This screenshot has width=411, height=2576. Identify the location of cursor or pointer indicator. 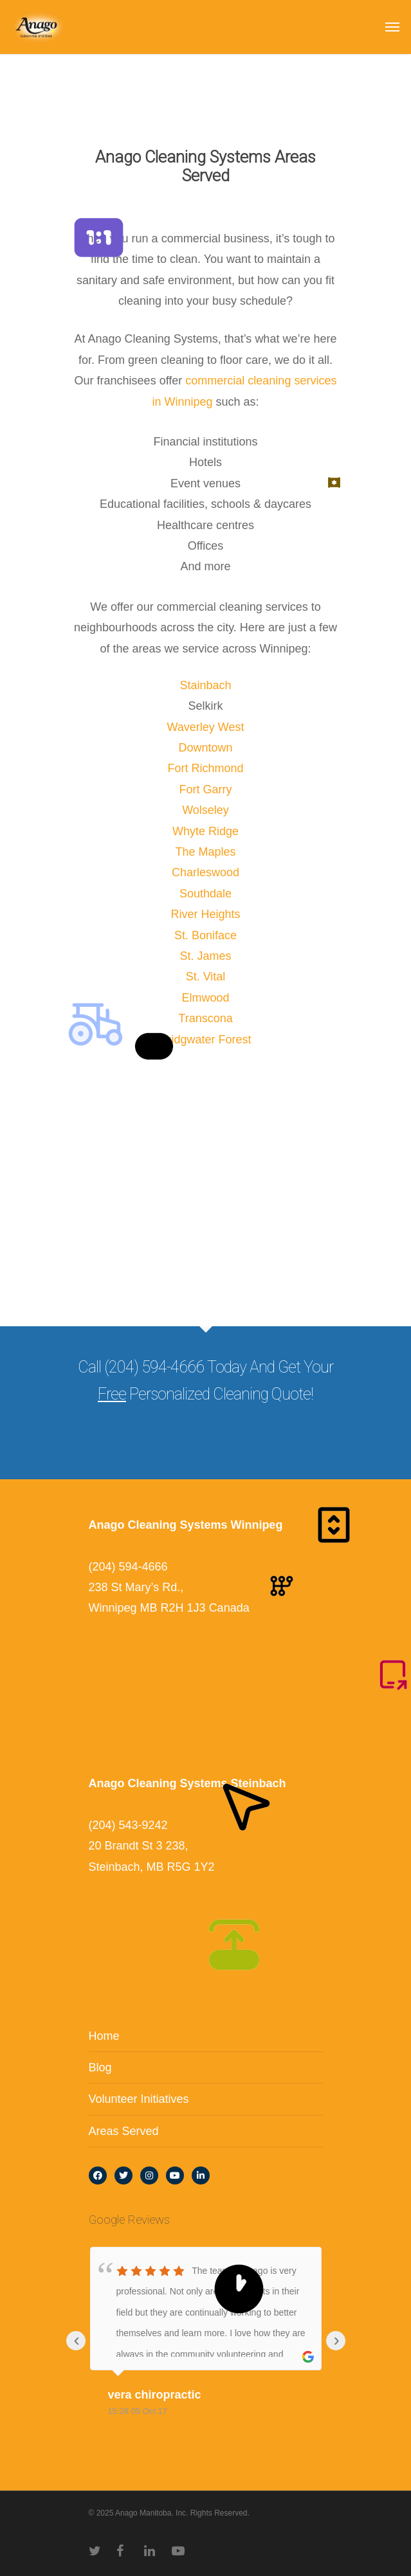
(245, 1806).